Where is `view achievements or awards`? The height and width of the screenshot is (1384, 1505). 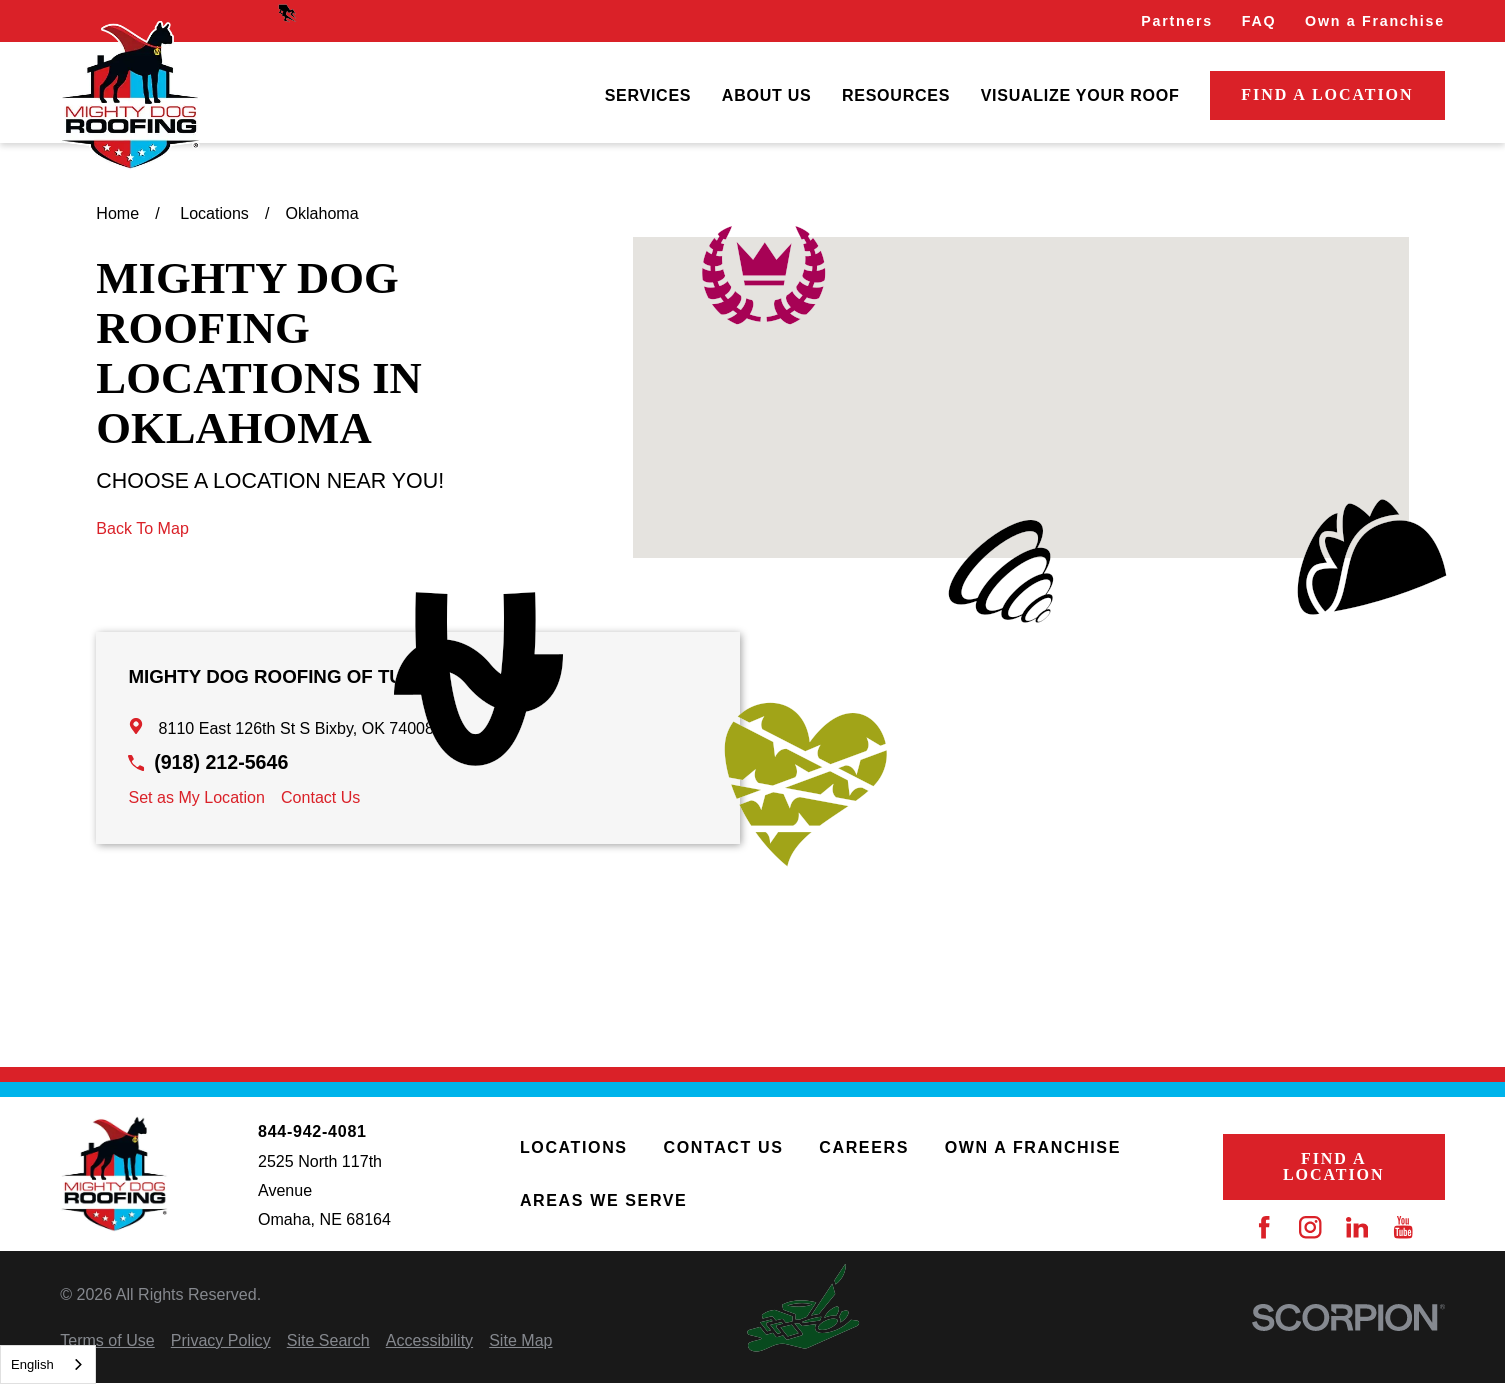 view achievements or awards is located at coordinates (763, 273).